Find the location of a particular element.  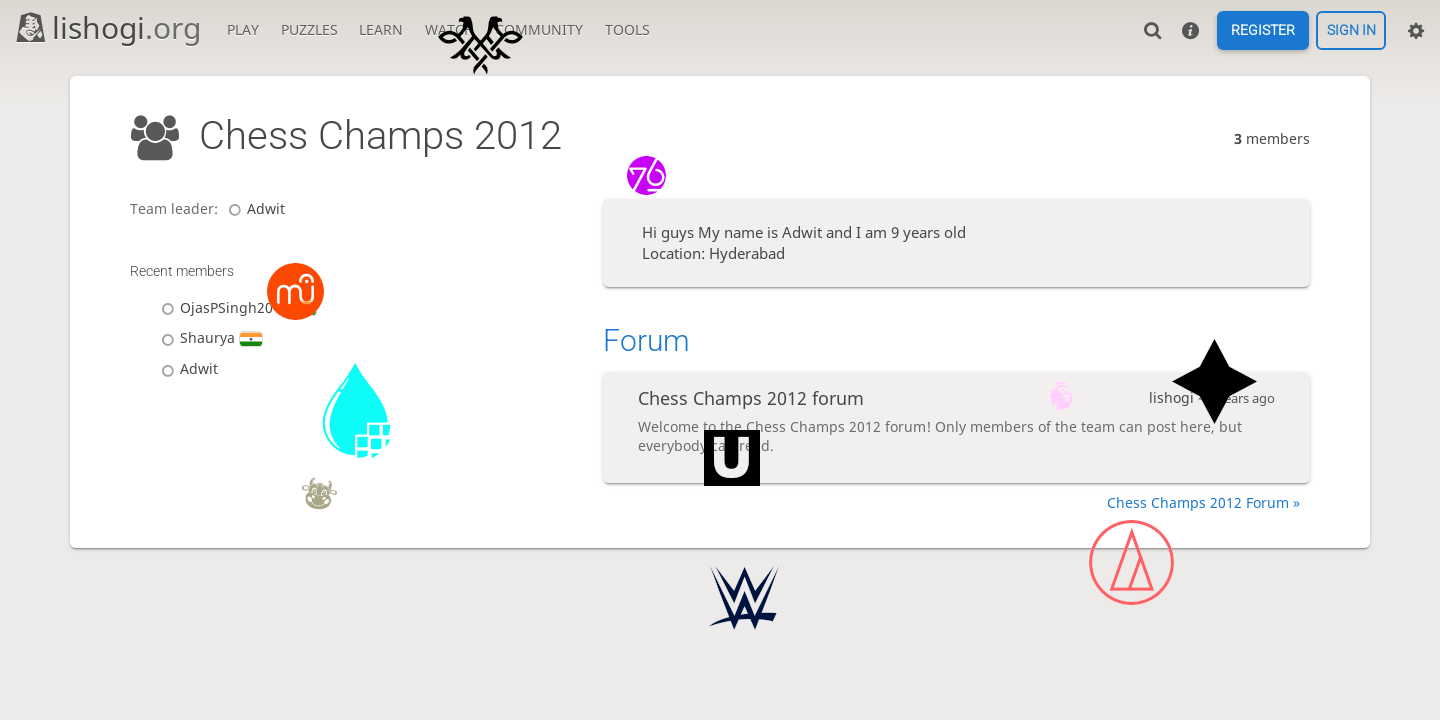

air serbia airline logo is located at coordinates (480, 45).